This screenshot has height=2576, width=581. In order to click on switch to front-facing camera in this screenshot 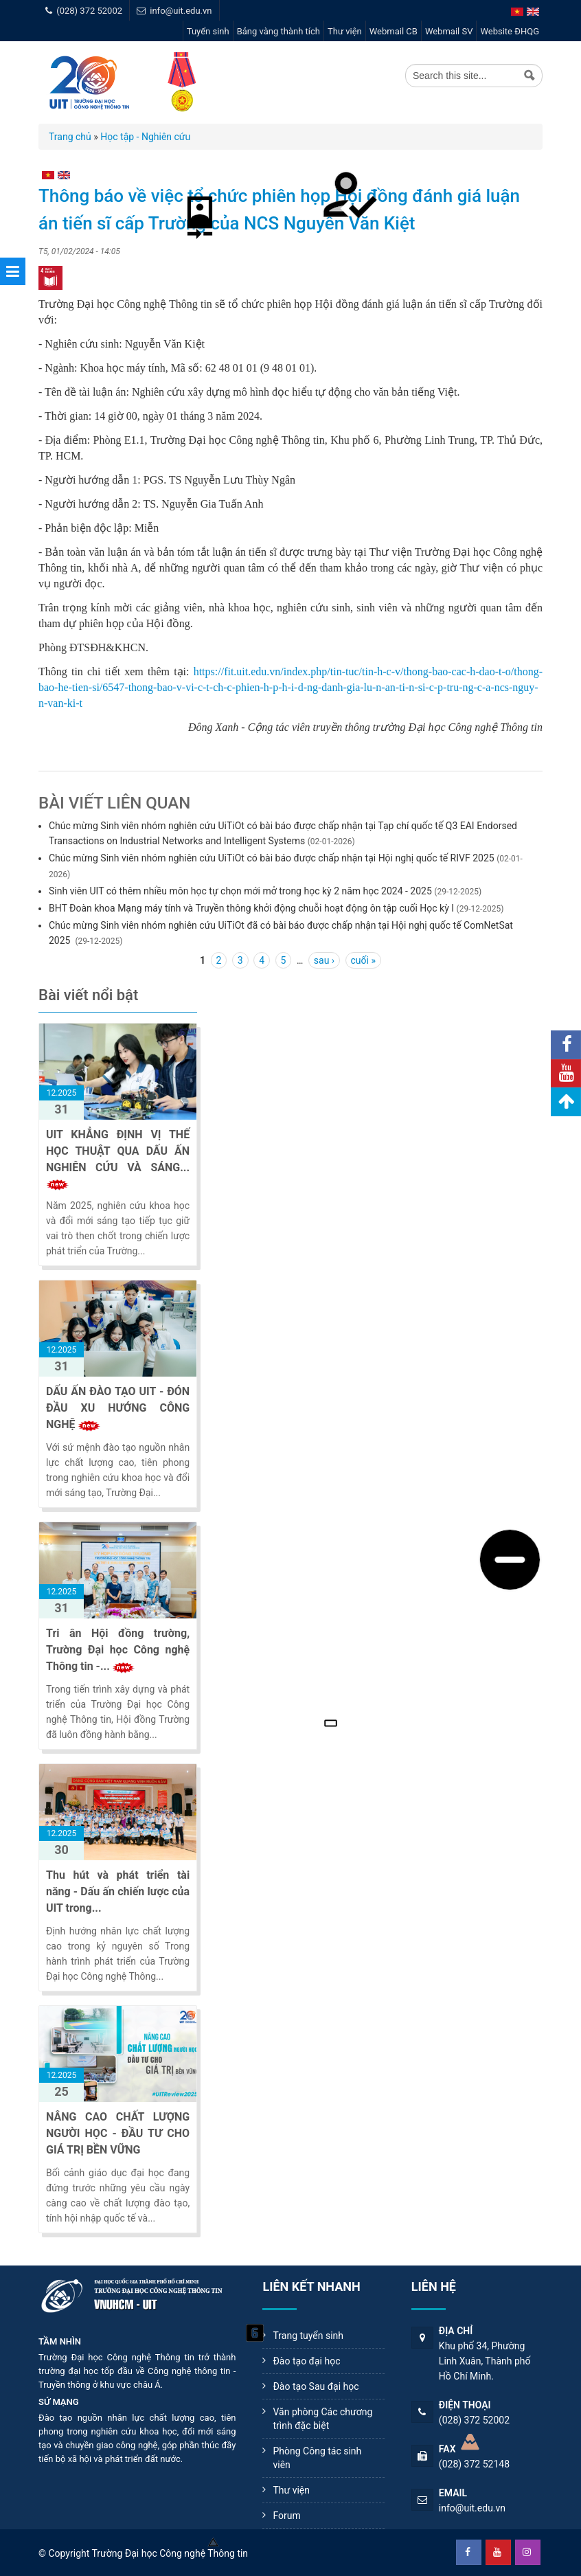, I will do `click(200, 218)`.